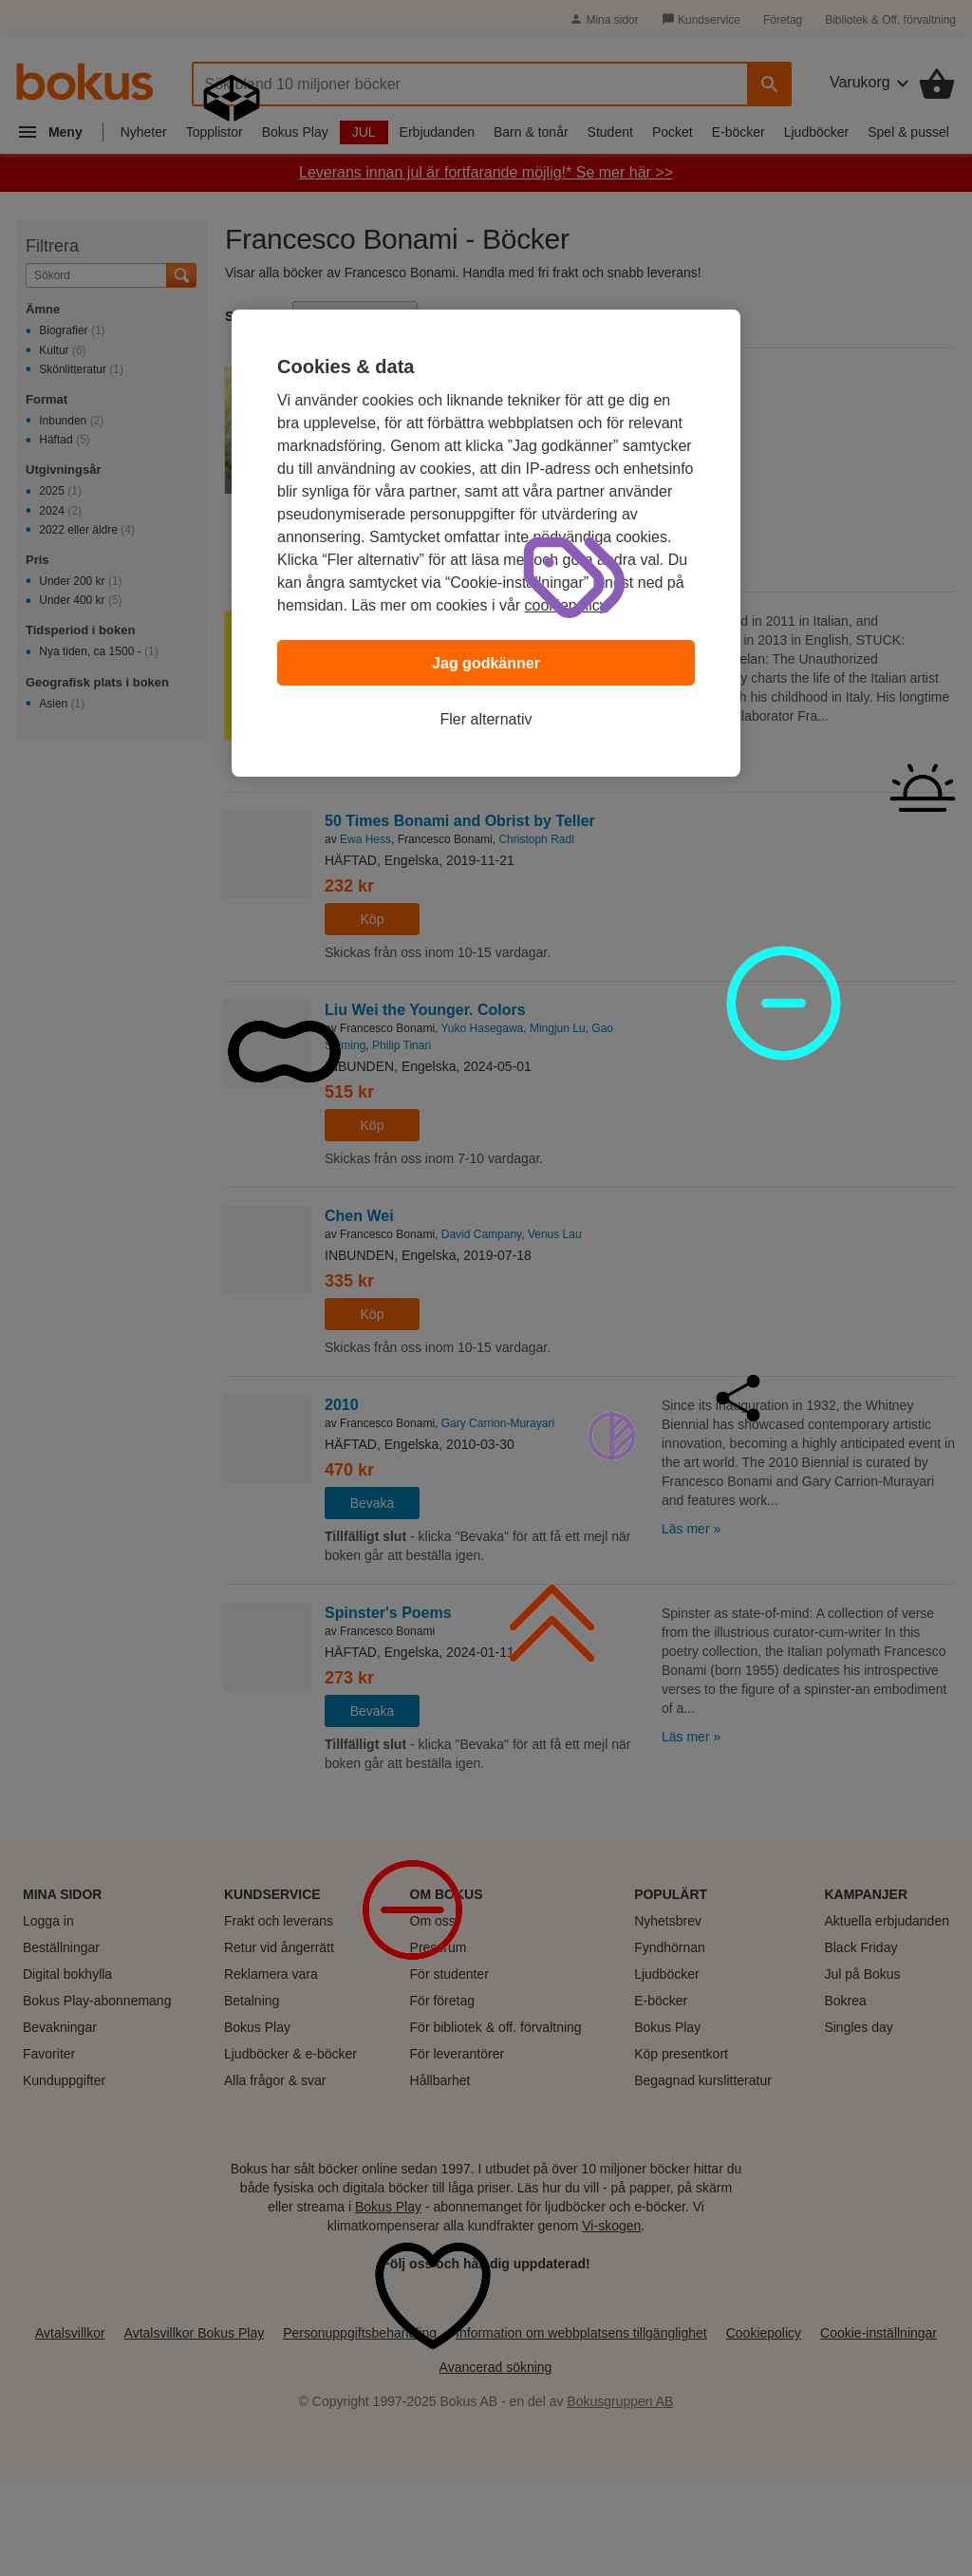  What do you see at coordinates (232, 99) in the screenshot?
I see `open codepen to view or edit code snippets` at bounding box center [232, 99].